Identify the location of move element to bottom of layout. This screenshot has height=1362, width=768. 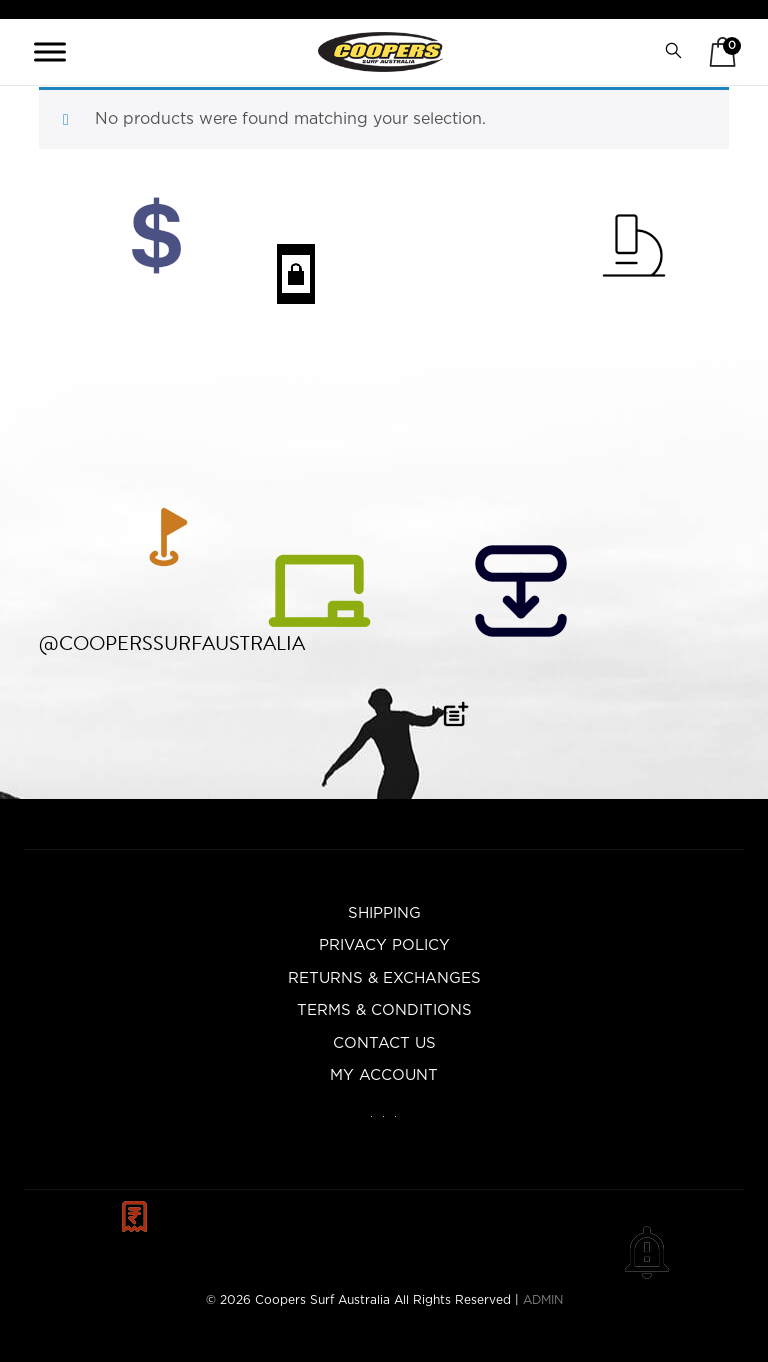
(521, 591).